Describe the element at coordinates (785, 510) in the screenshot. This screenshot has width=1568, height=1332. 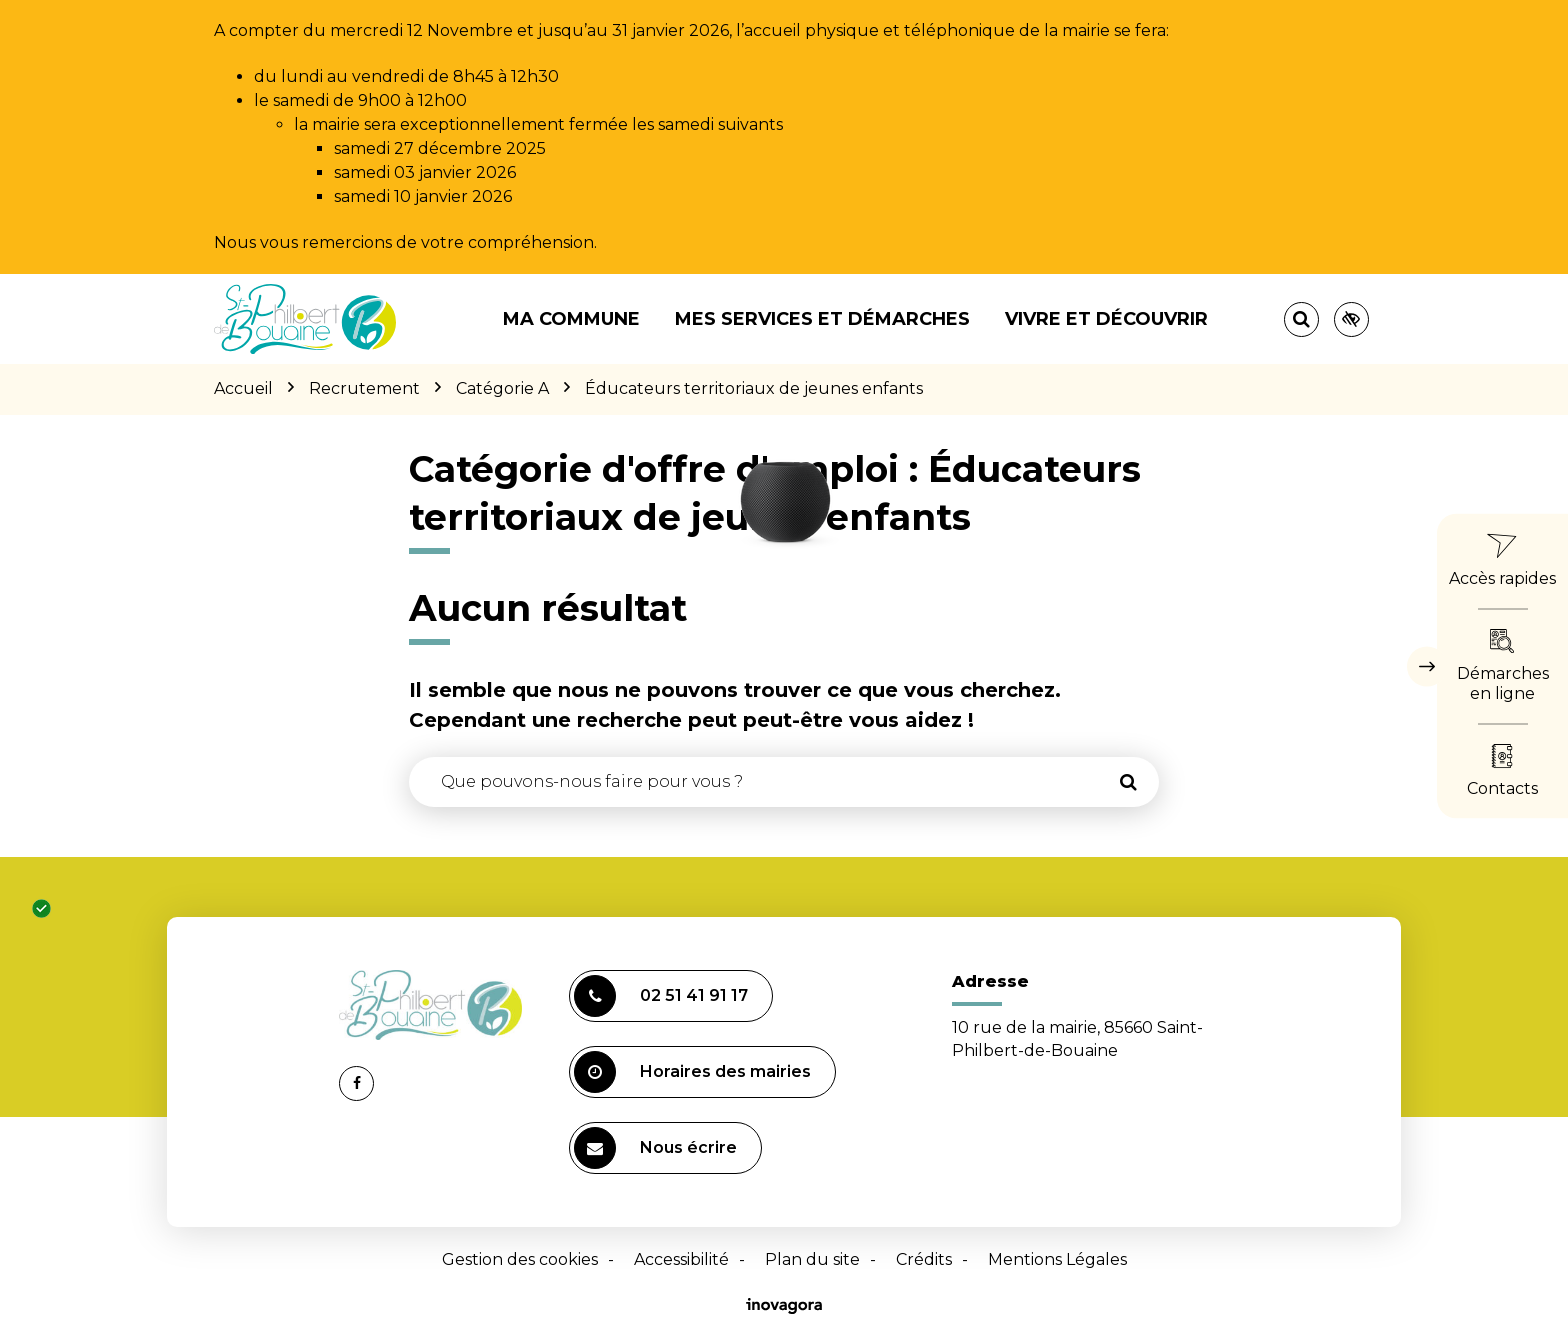
I see `access HomePod mini settings` at that location.